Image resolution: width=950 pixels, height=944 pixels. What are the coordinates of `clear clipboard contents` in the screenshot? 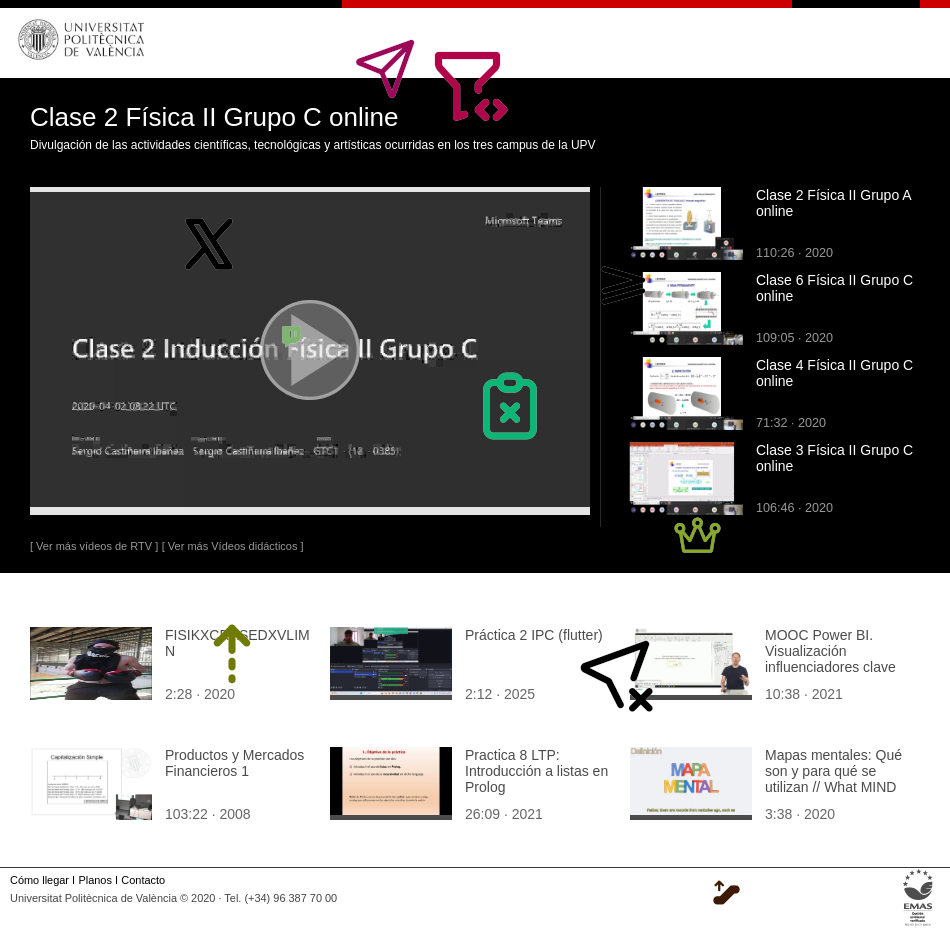 It's located at (510, 406).